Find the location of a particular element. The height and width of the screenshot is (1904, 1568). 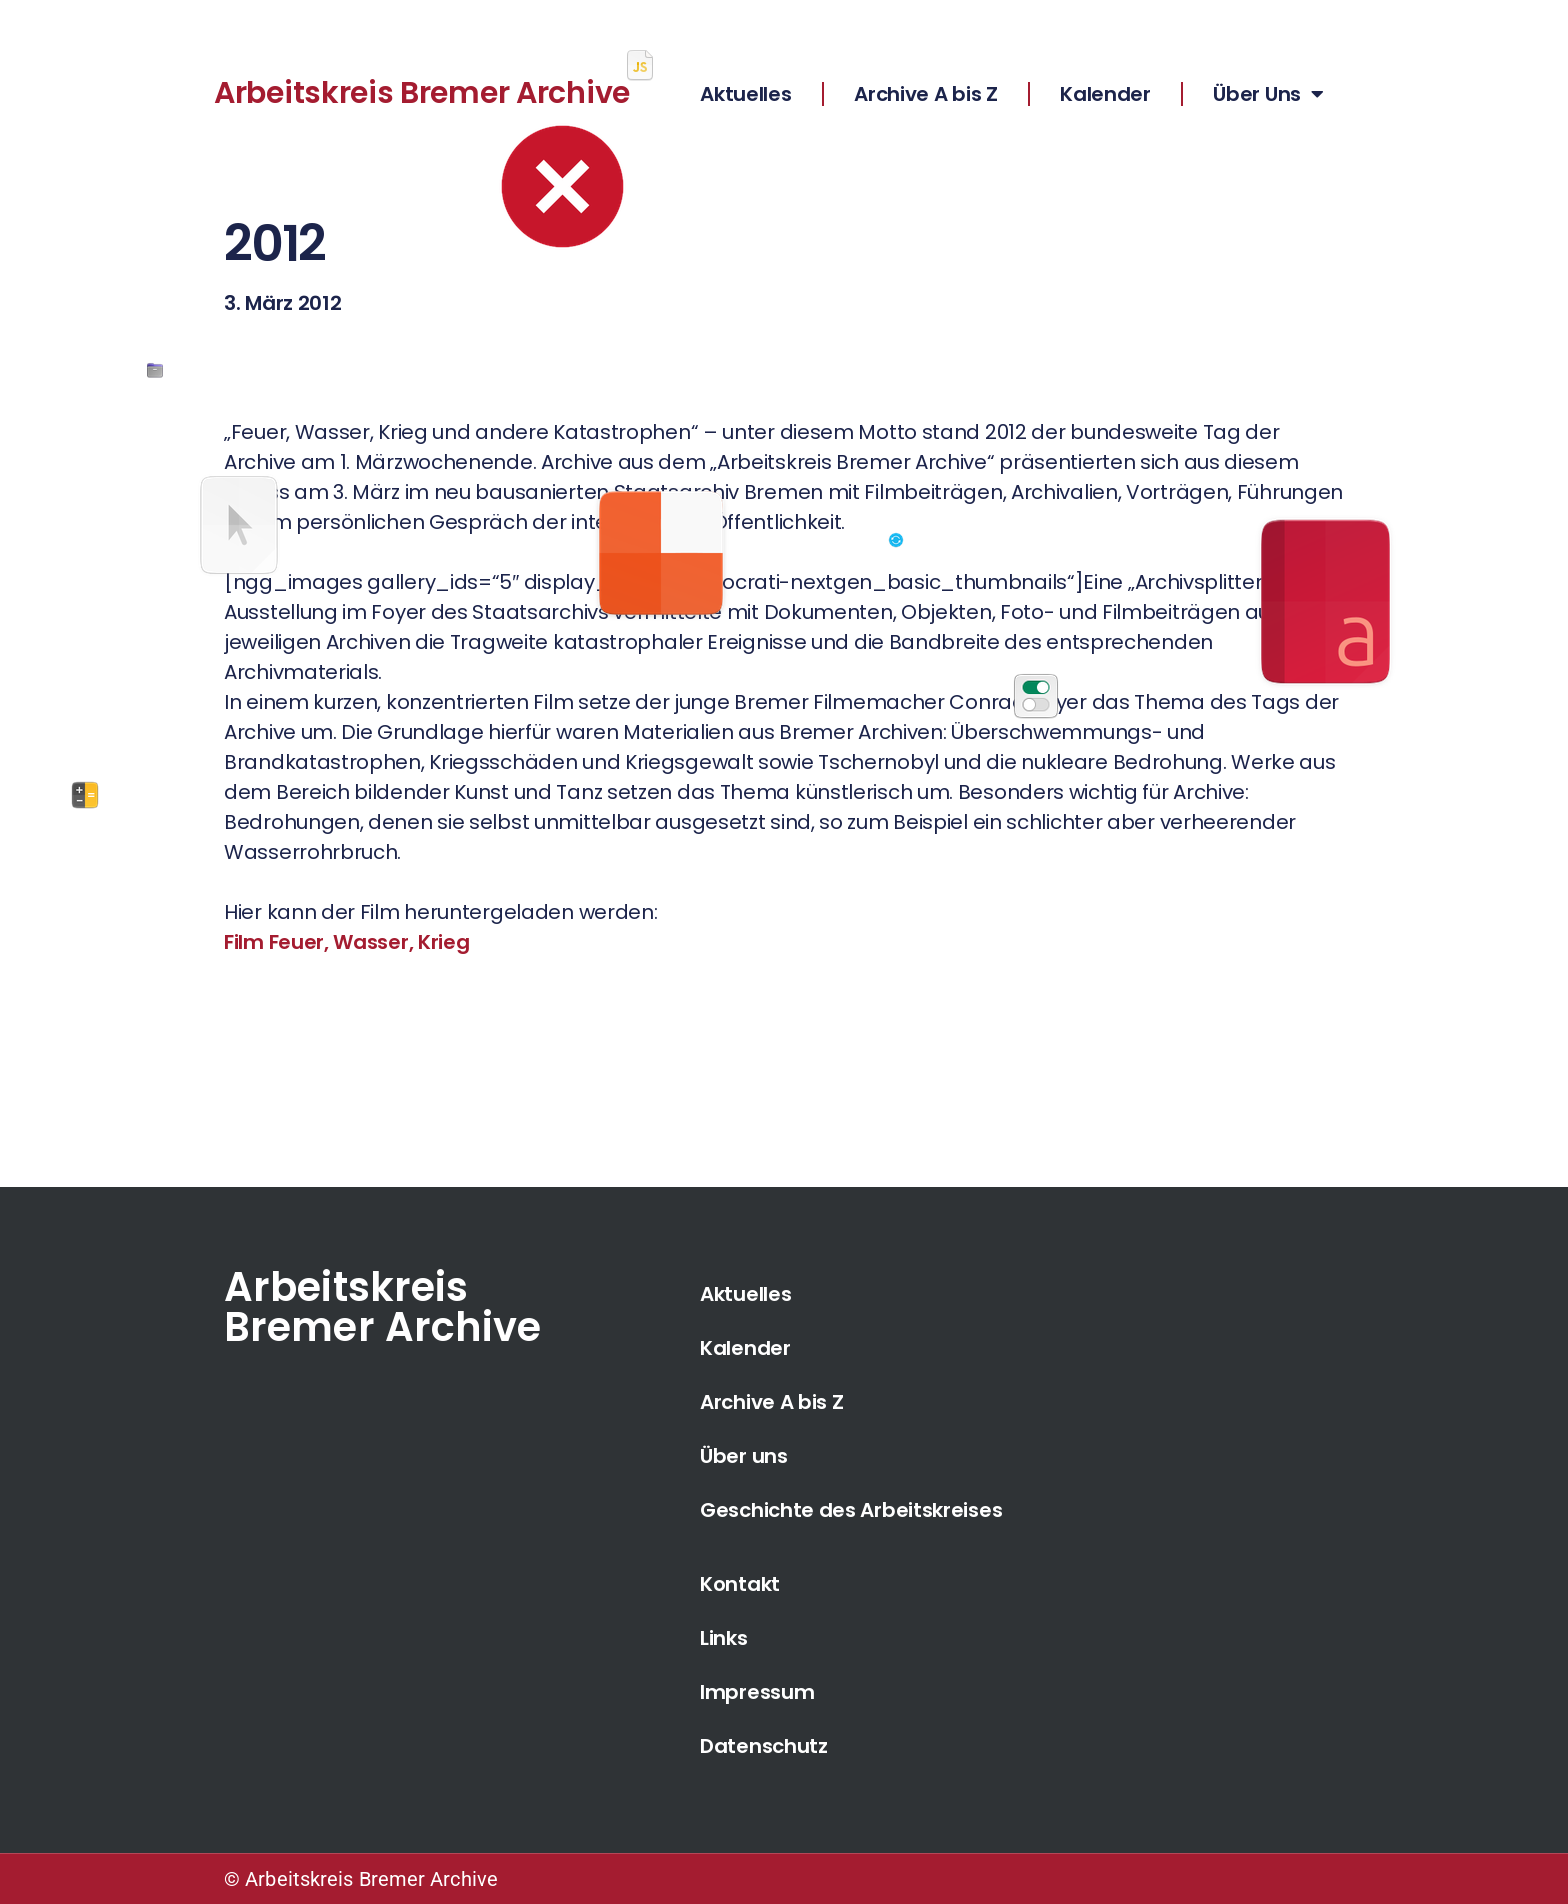

open the file manager application is located at coordinates (155, 370).